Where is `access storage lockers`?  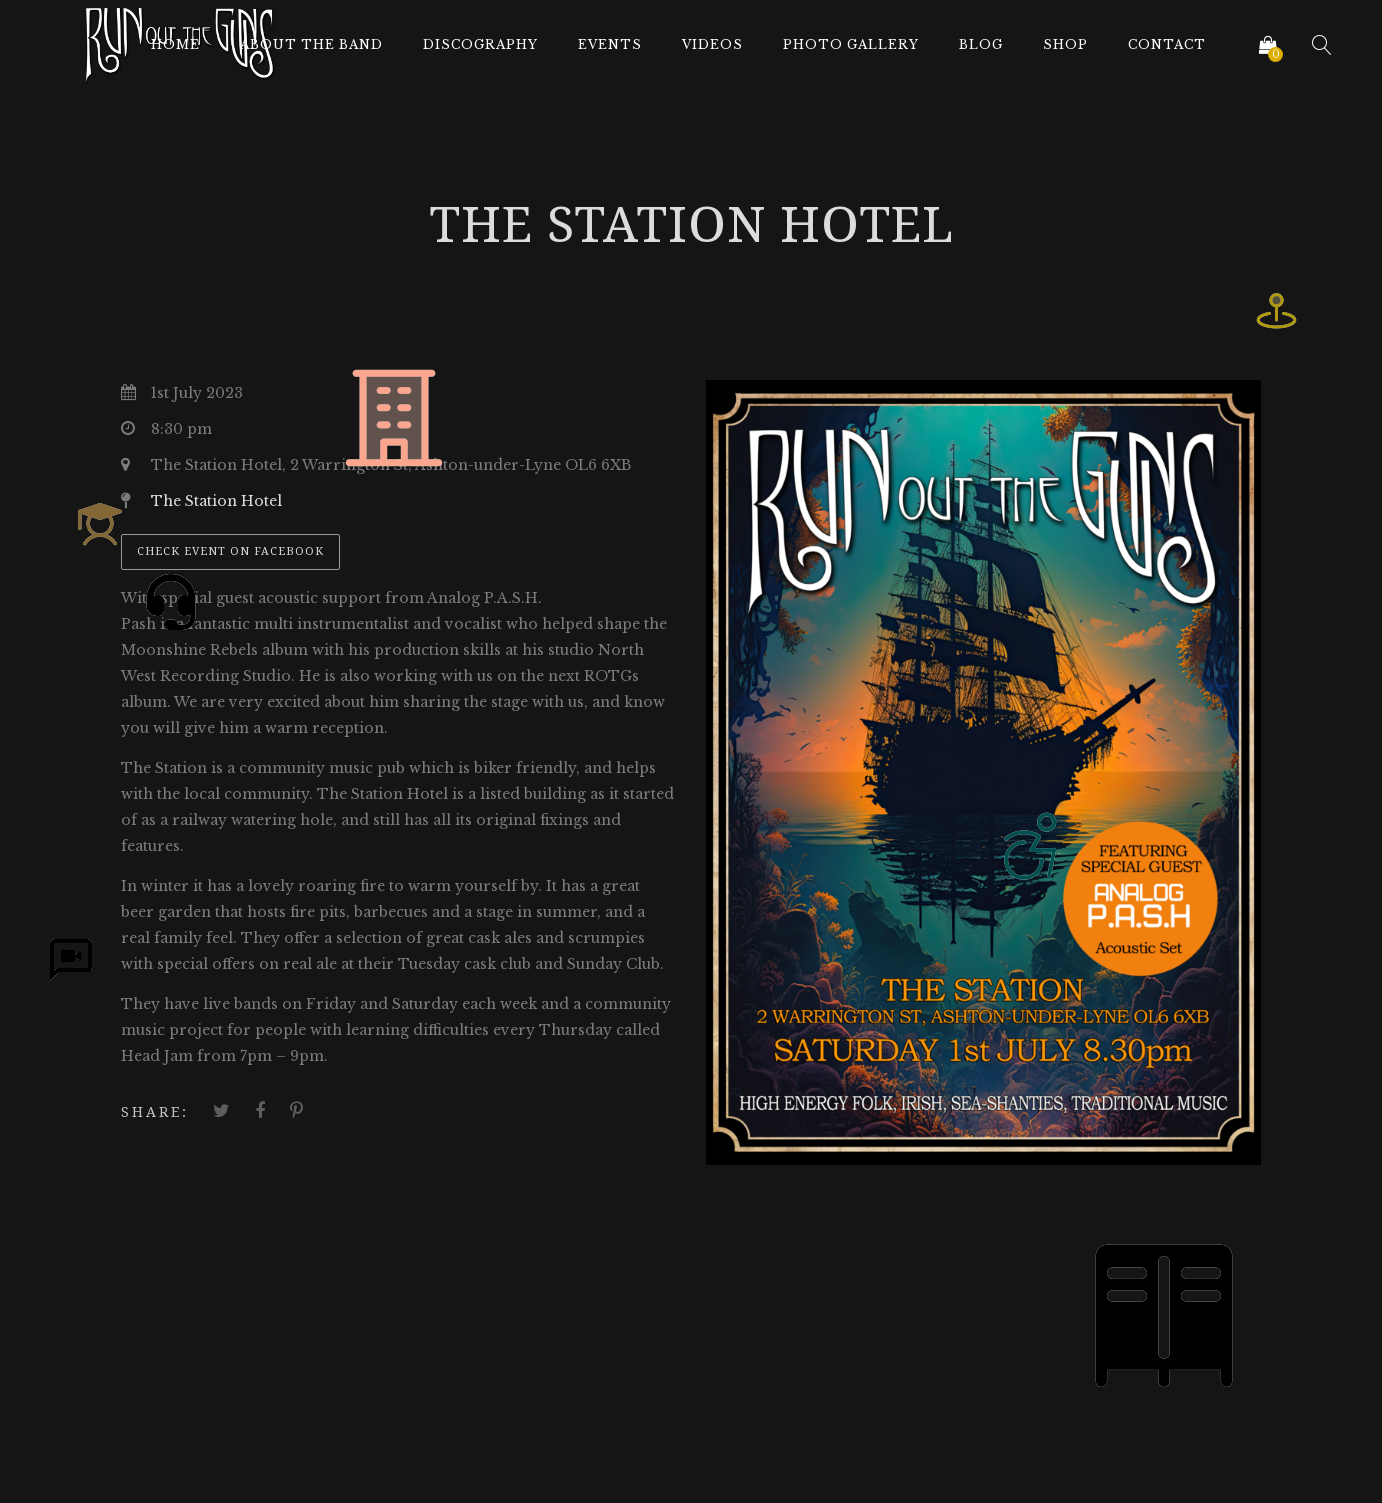
access storage lockers is located at coordinates (1164, 1313).